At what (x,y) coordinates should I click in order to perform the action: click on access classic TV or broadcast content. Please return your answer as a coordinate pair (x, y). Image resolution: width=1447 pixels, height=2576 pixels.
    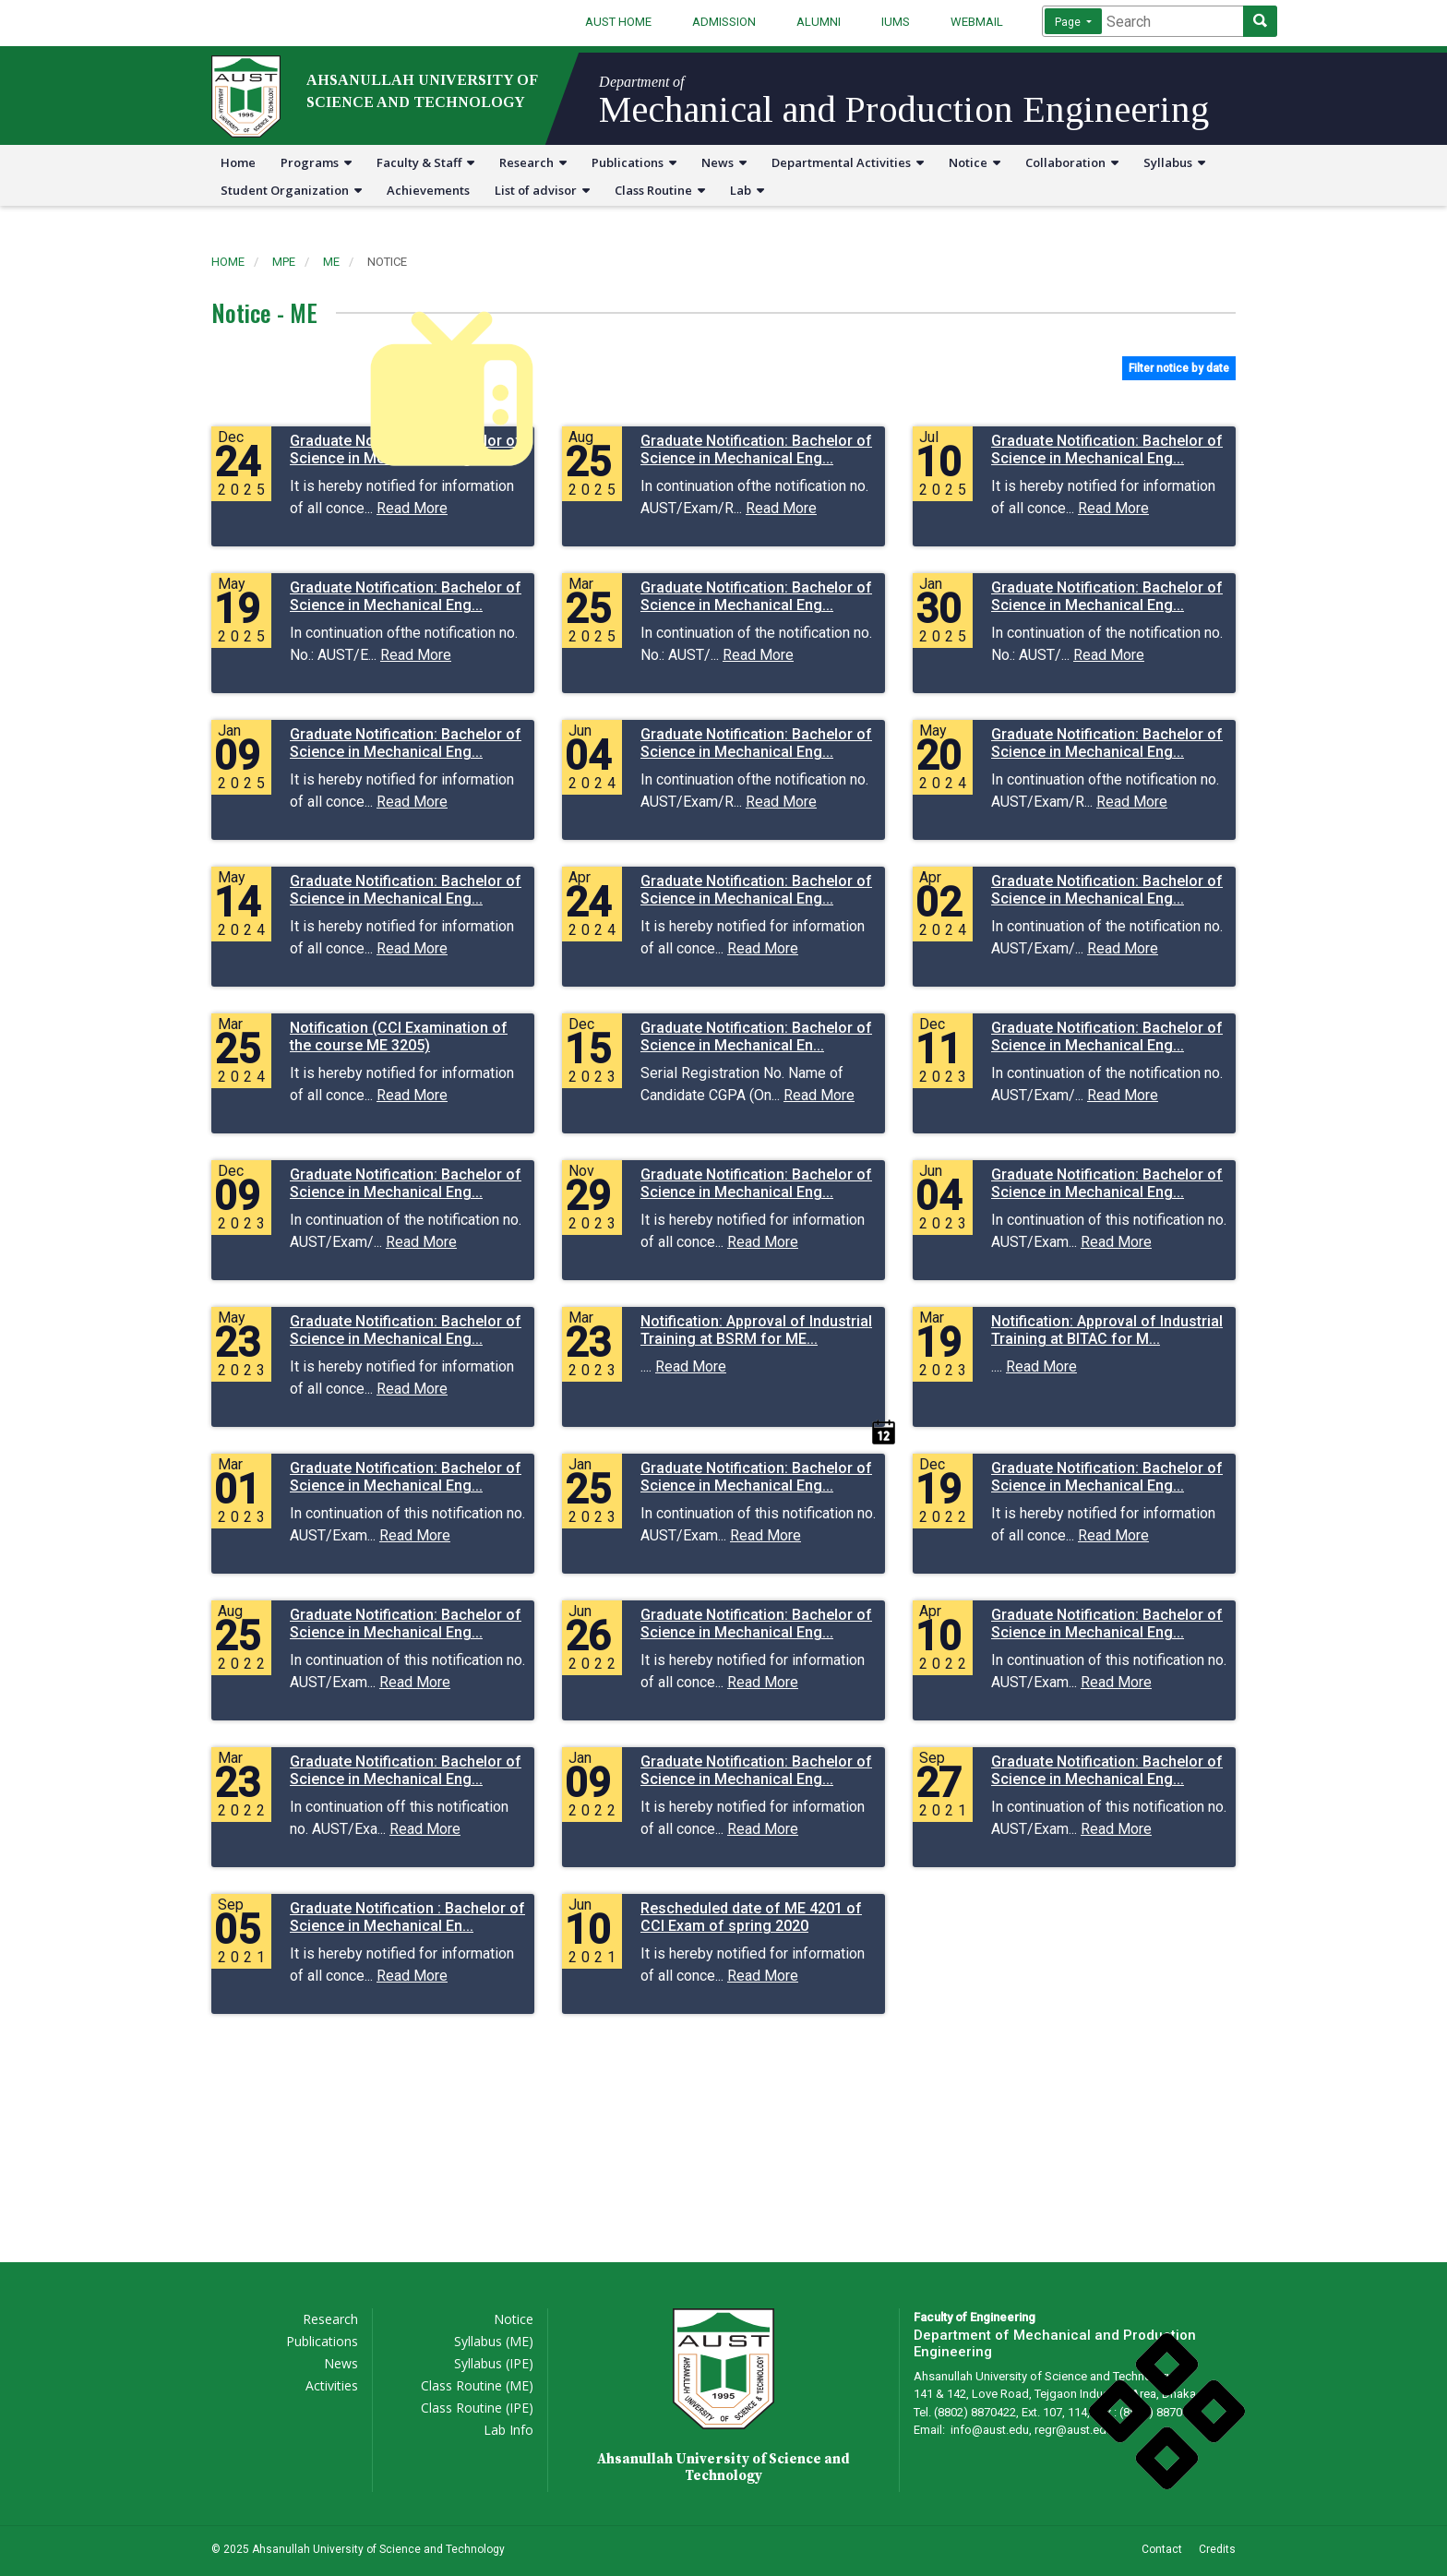
    Looking at the image, I should click on (451, 392).